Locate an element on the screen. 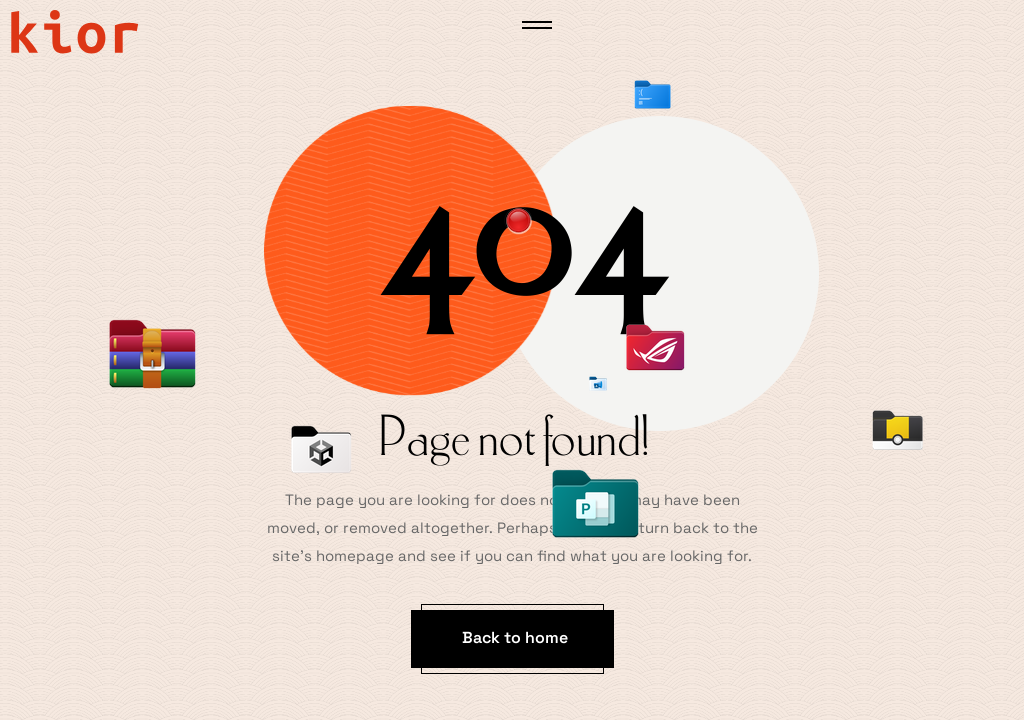  folder containing system crash logs or error reports is located at coordinates (652, 95).